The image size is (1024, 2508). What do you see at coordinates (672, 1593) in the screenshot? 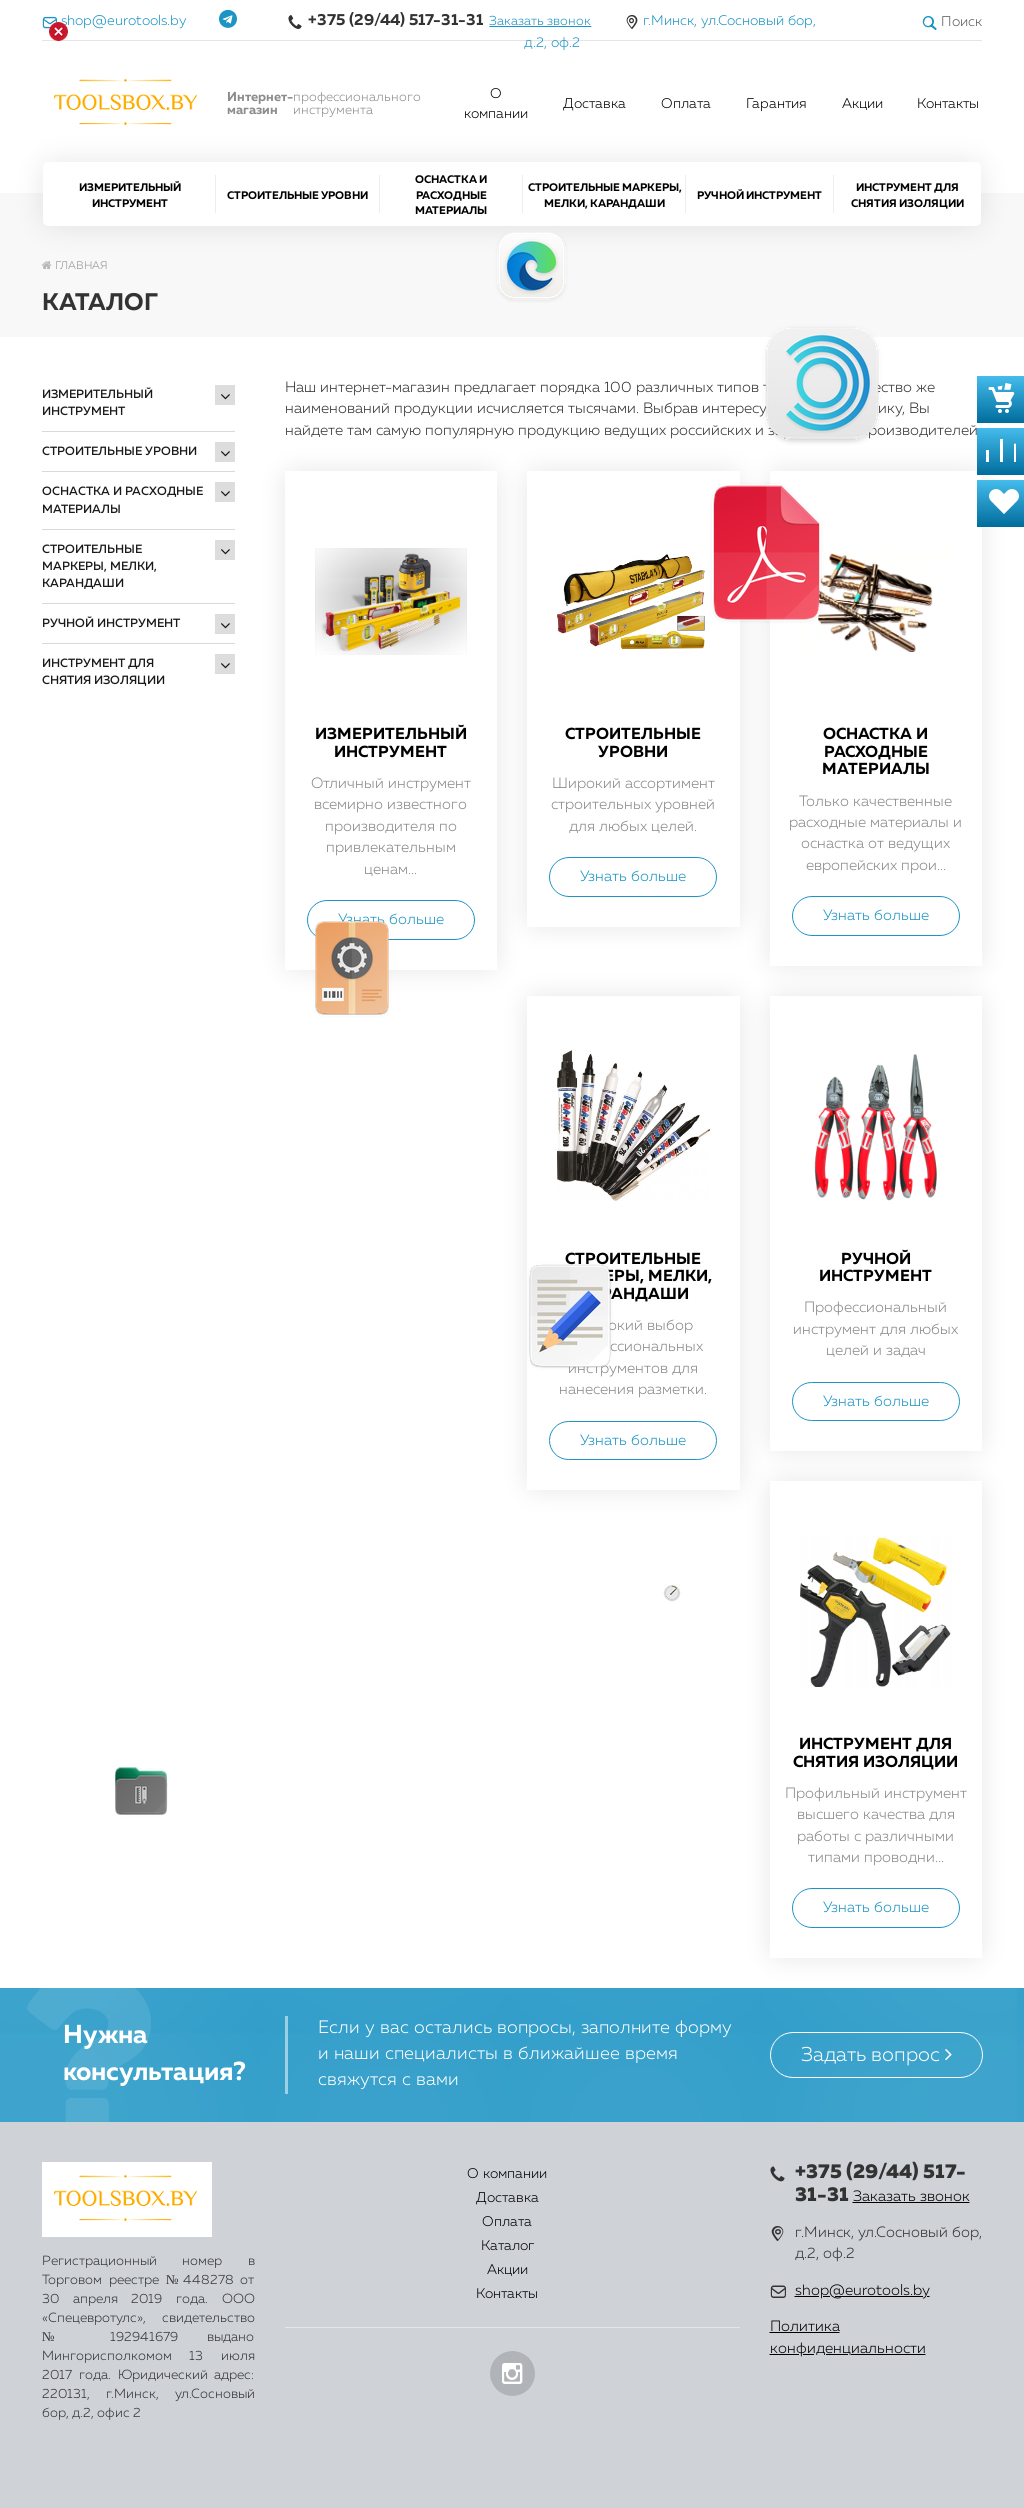
I see `launch sysprof system profiler` at bounding box center [672, 1593].